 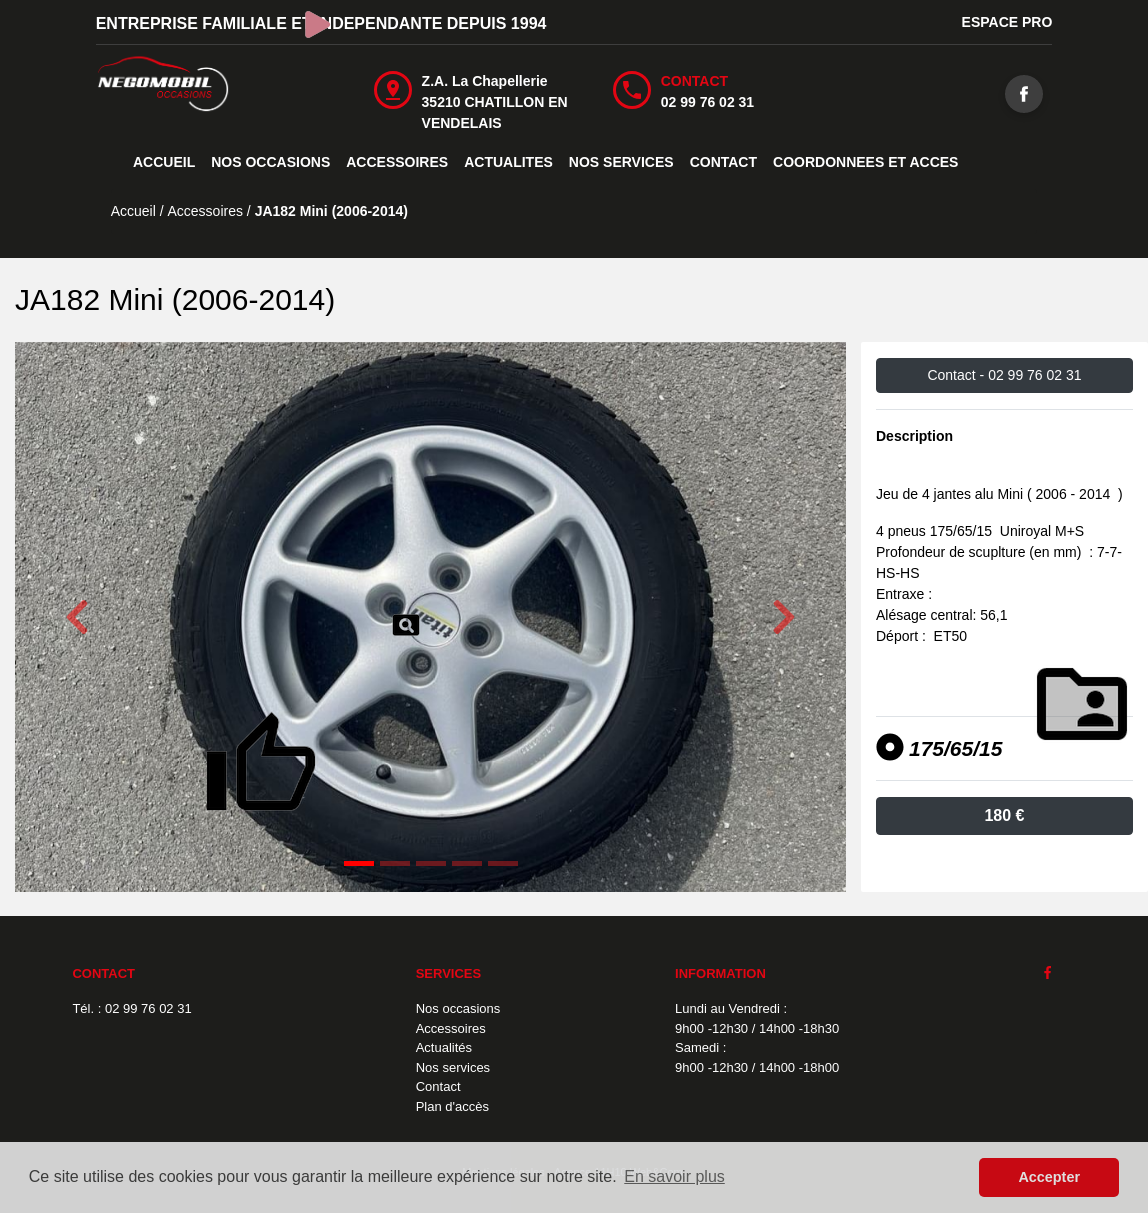 What do you see at coordinates (261, 766) in the screenshot?
I see `like or upvote content` at bounding box center [261, 766].